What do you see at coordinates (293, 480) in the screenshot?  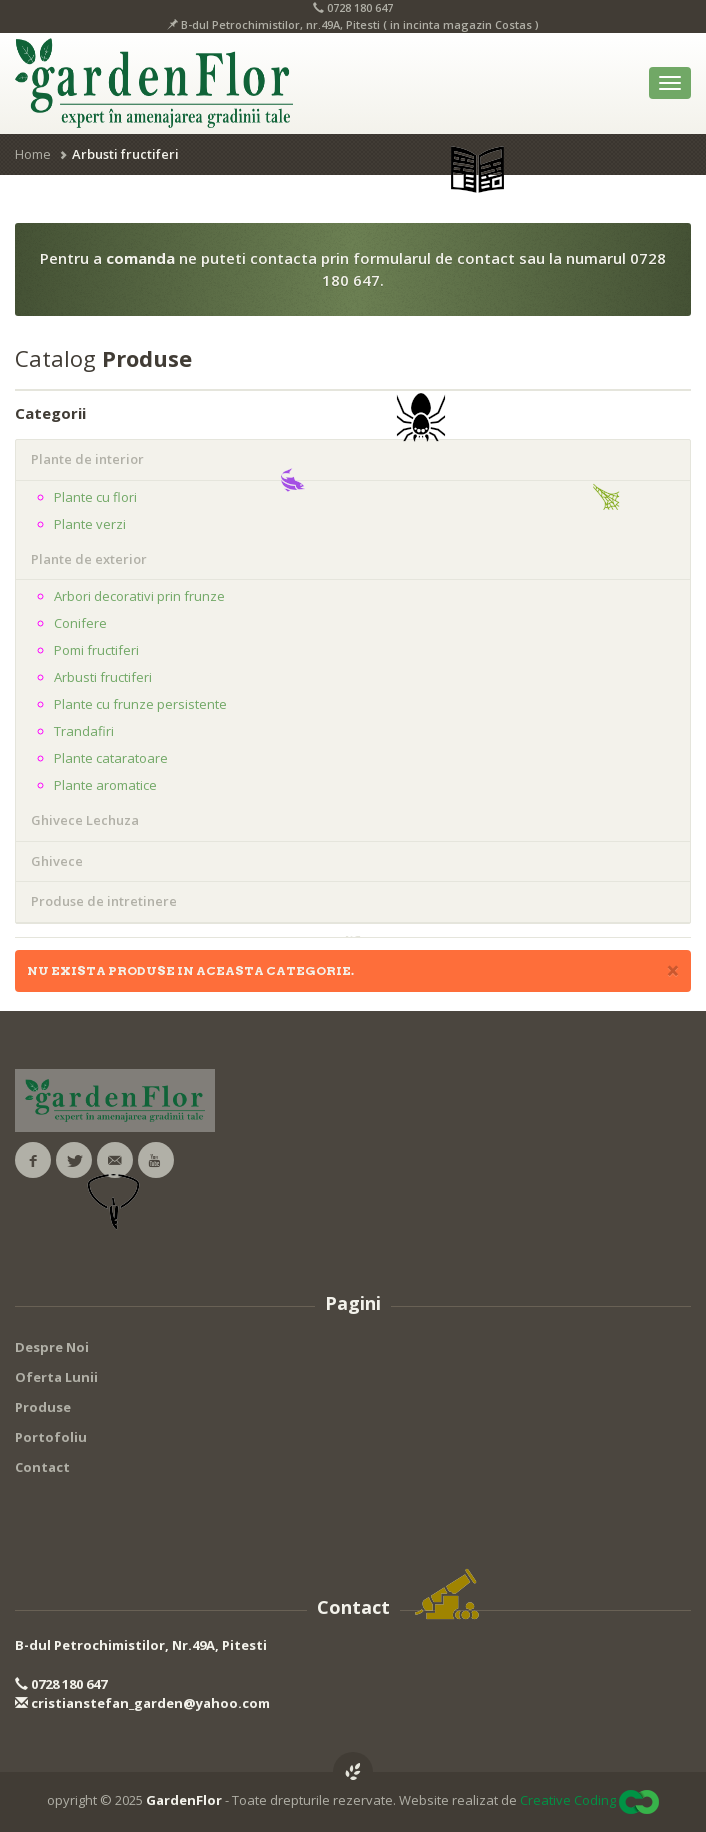 I see `select salmon as an ingredient` at bounding box center [293, 480].